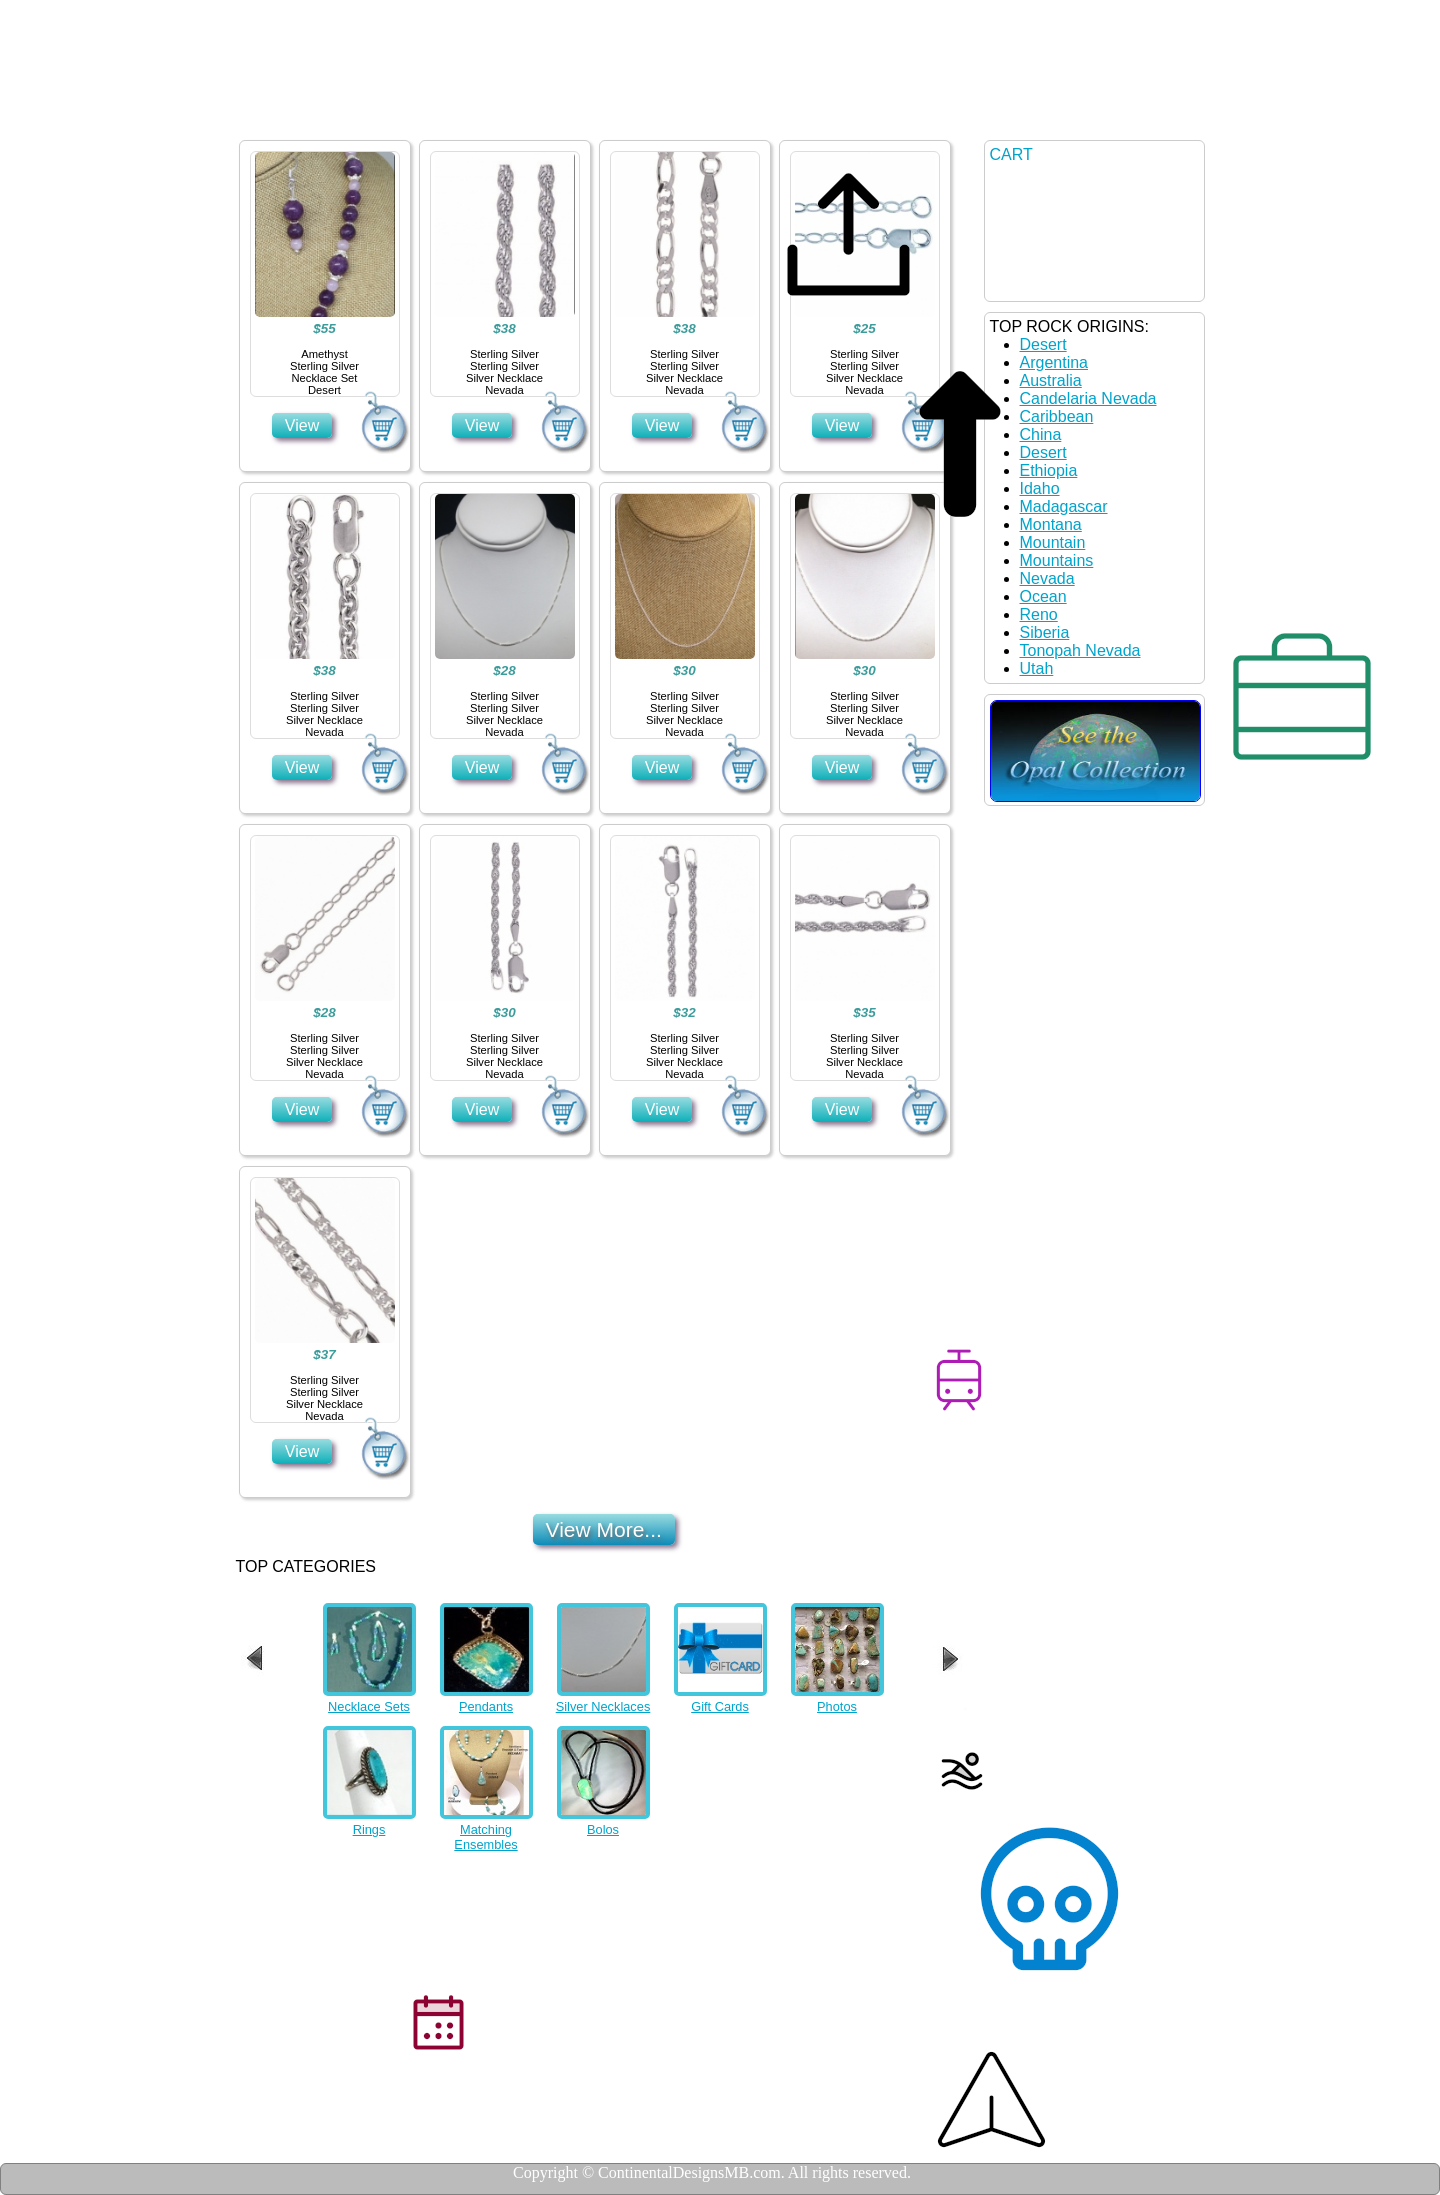 The width and height of the screenshot is (1440, 2195). I want to click on indicates swimming pool or aquatic facilities nearby, so click(962, 1771).